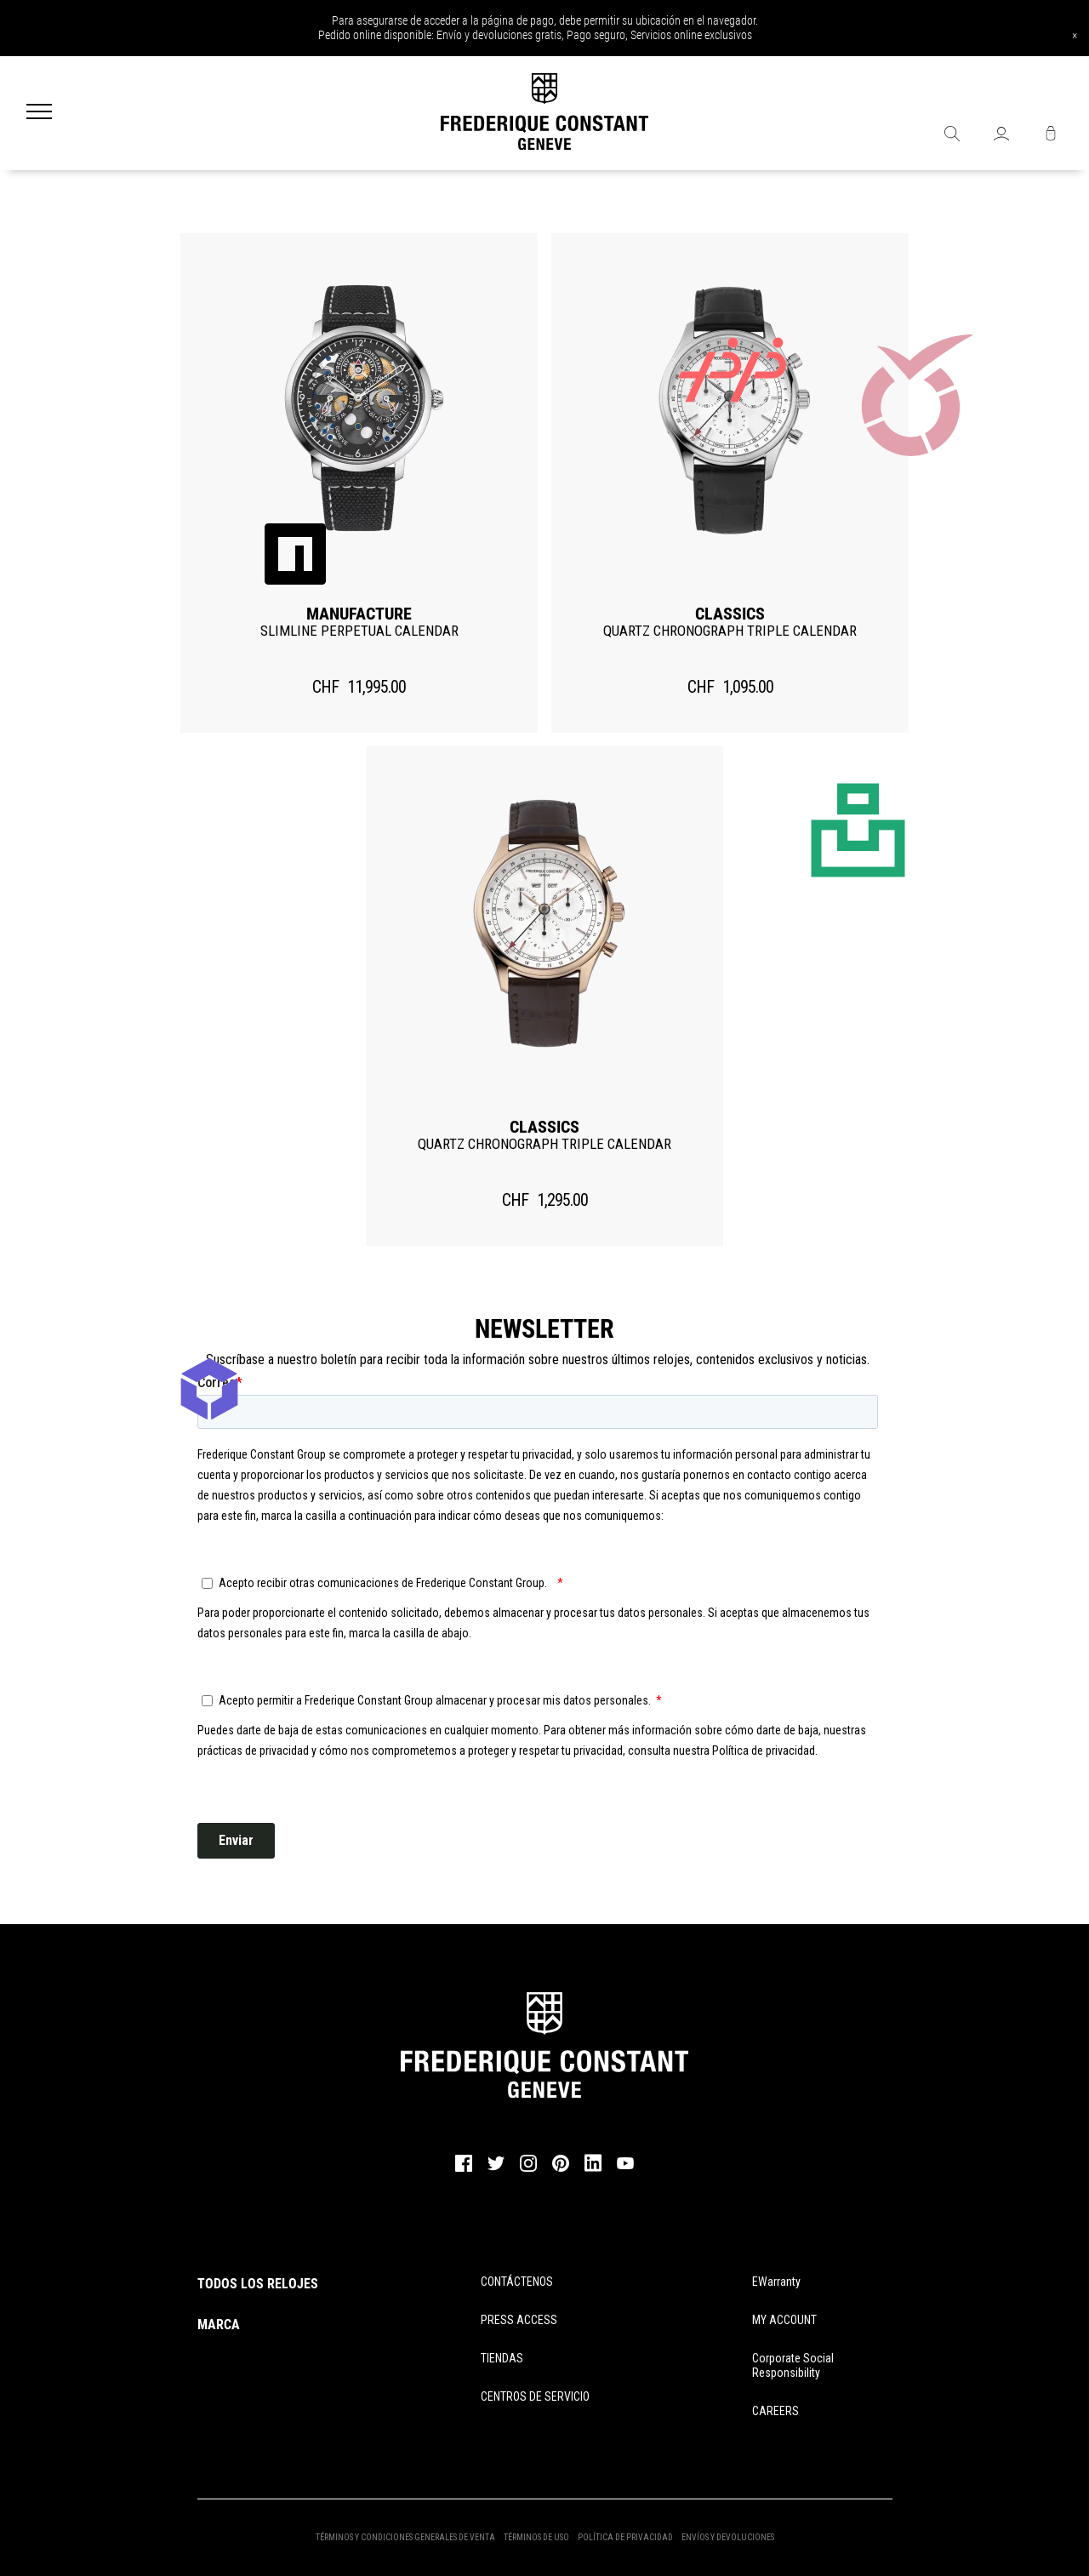  What do you see at coordinates (209, 1389) in the screenshot?
I see `visit builtbybit marketplace` at bounding box center [209, 1389].